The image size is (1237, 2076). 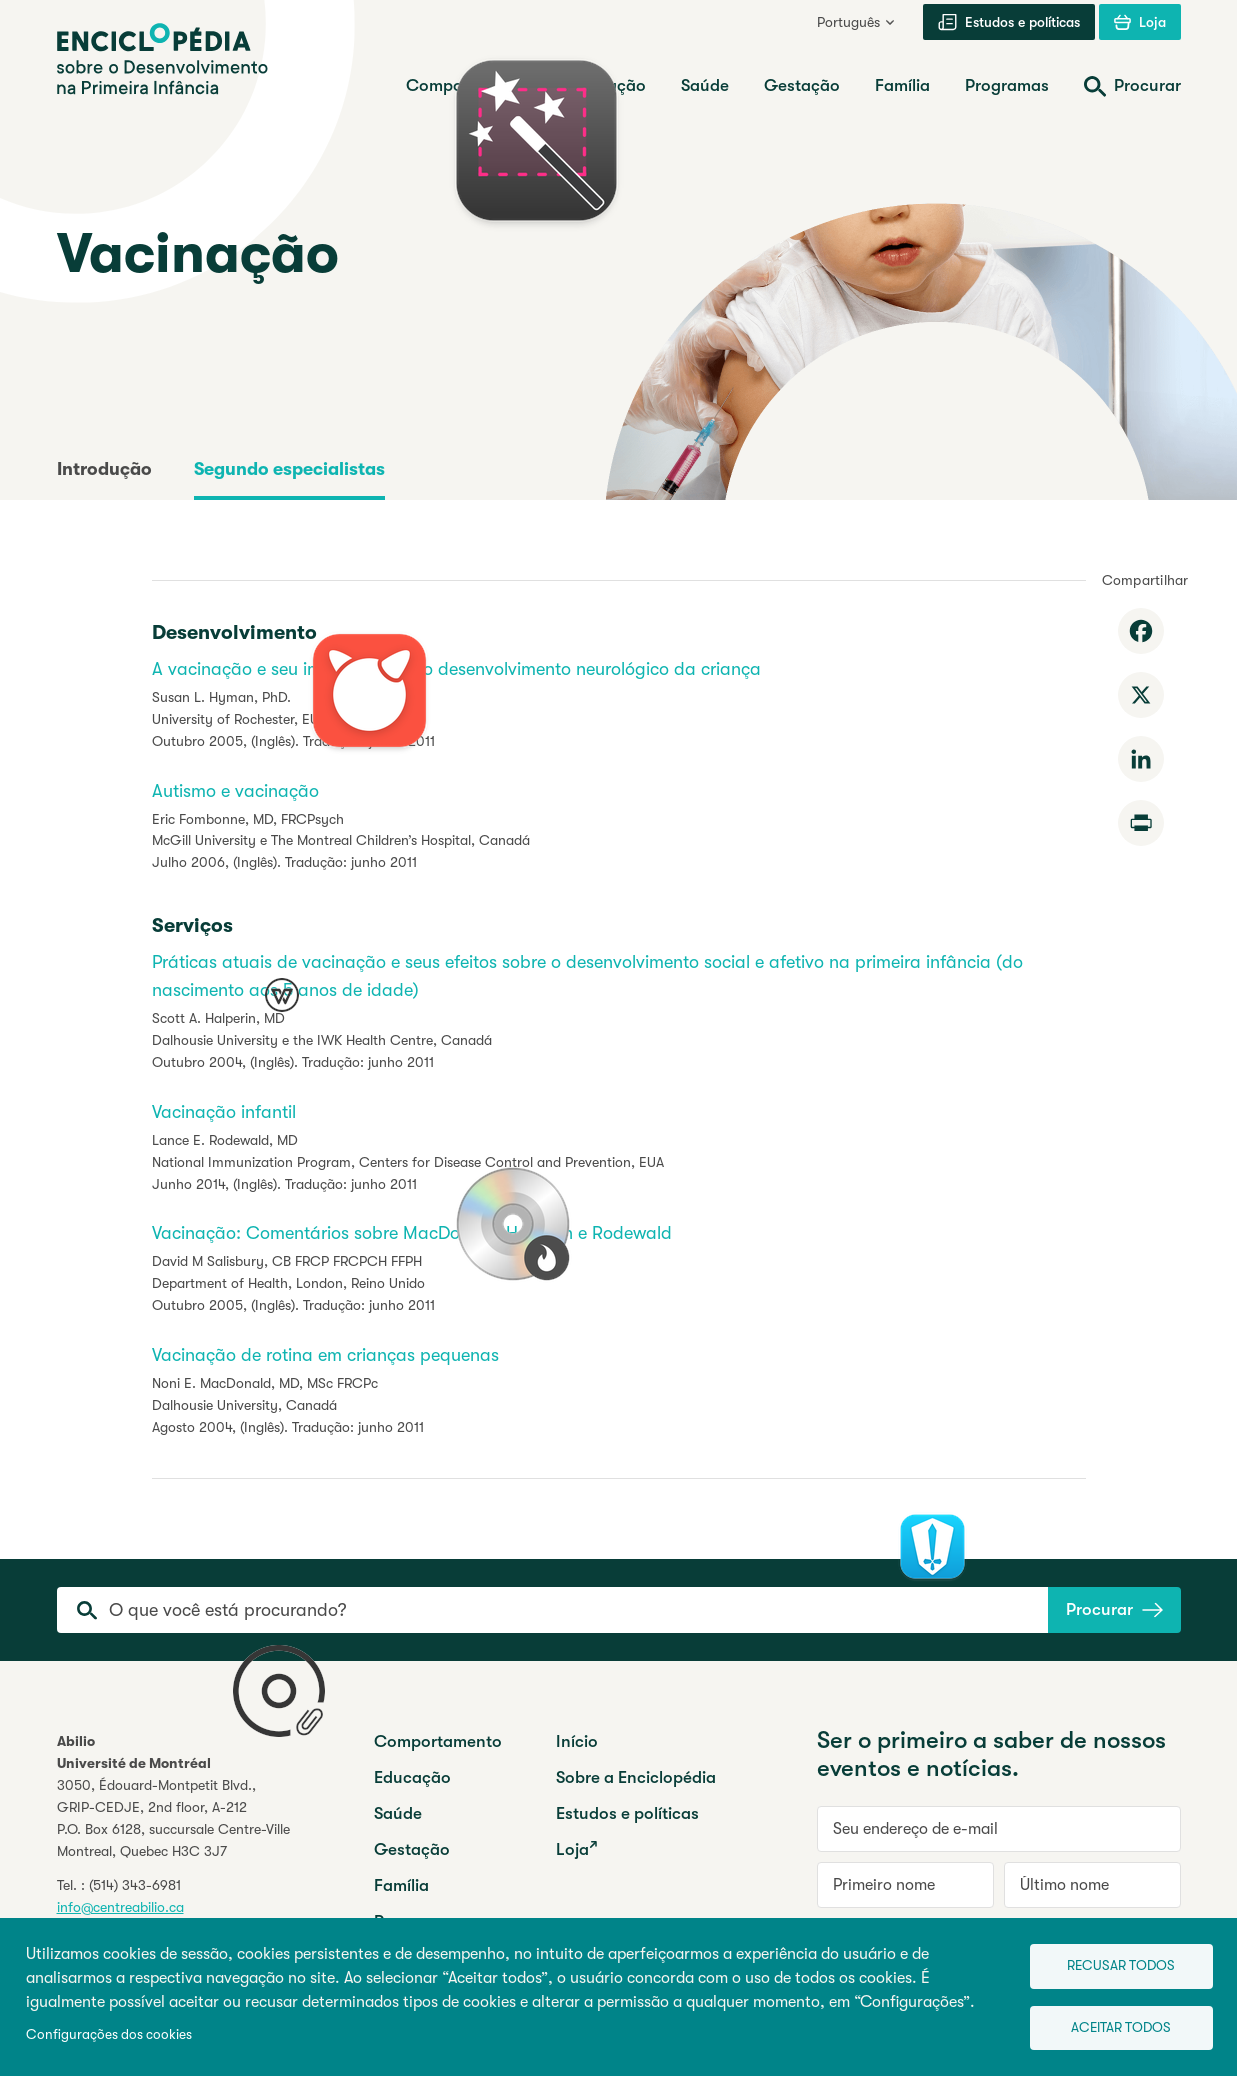 I want to click on open heroic games launcher, so click(x=932, y=1546).